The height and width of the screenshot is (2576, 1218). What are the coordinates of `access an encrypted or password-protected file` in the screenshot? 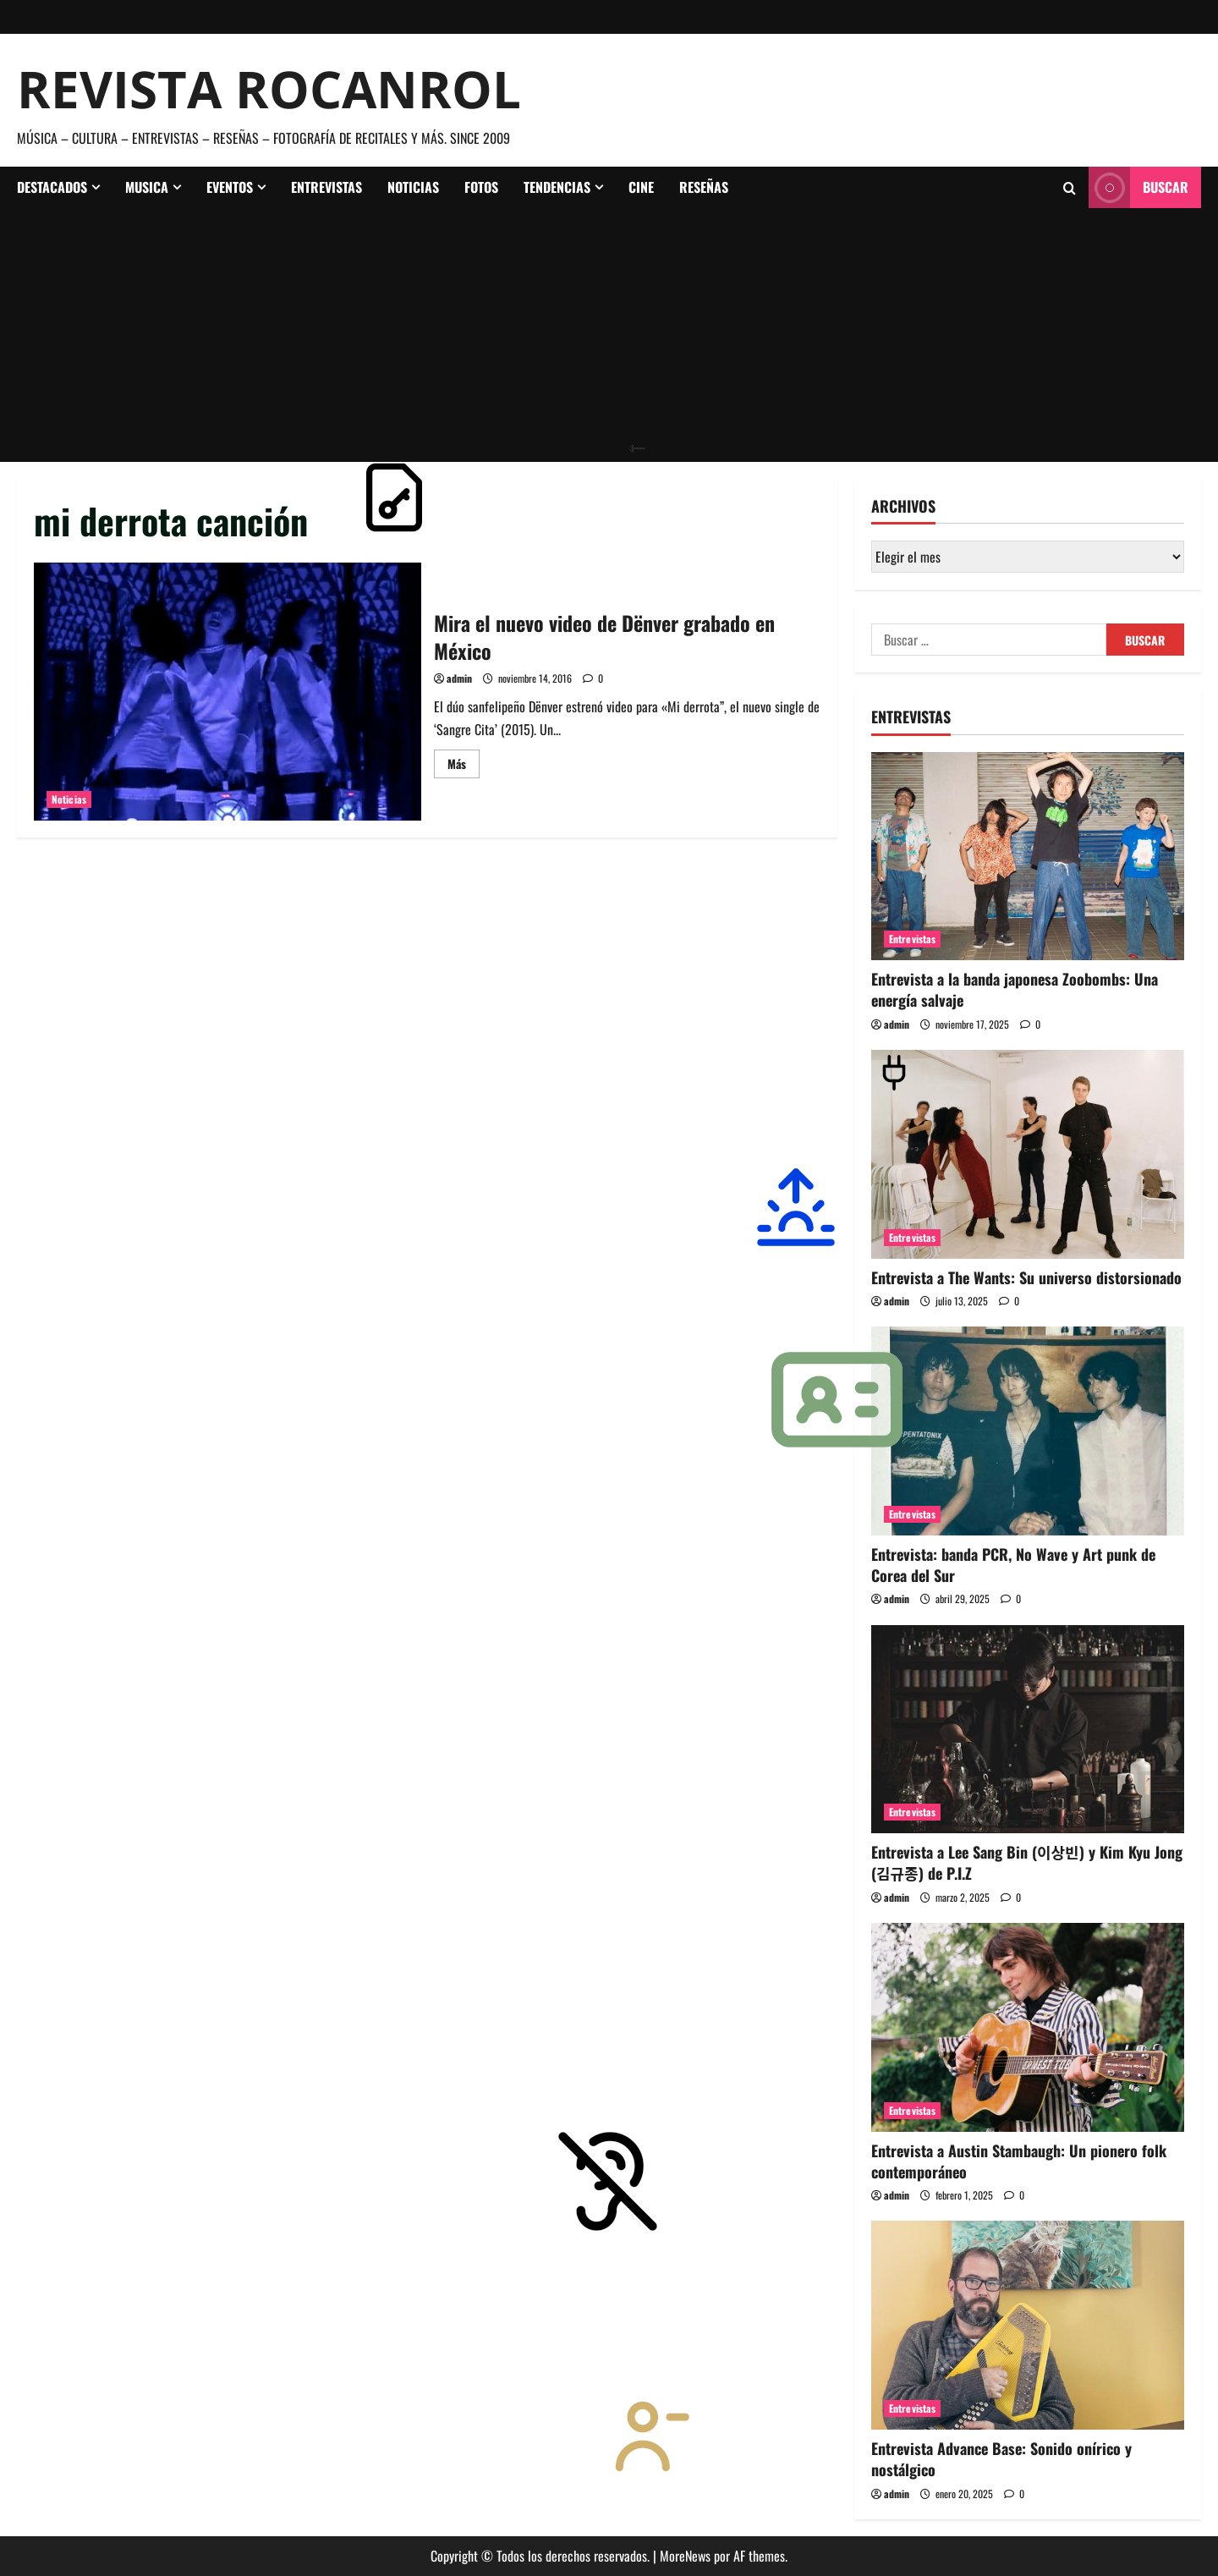 It's located at (394, 497).